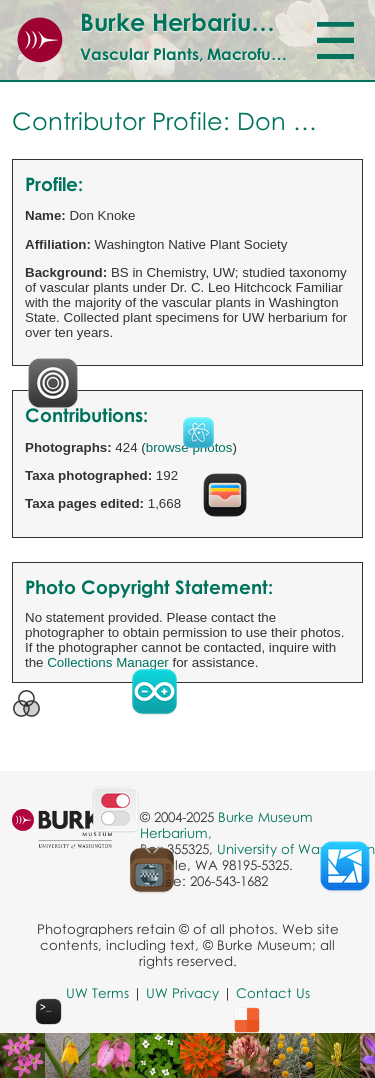 The width and height of the screenshot is (375, 1078). Describe the element at coordinates (225, 495) in the screenshot. I see `open apple wallet app` at that location.